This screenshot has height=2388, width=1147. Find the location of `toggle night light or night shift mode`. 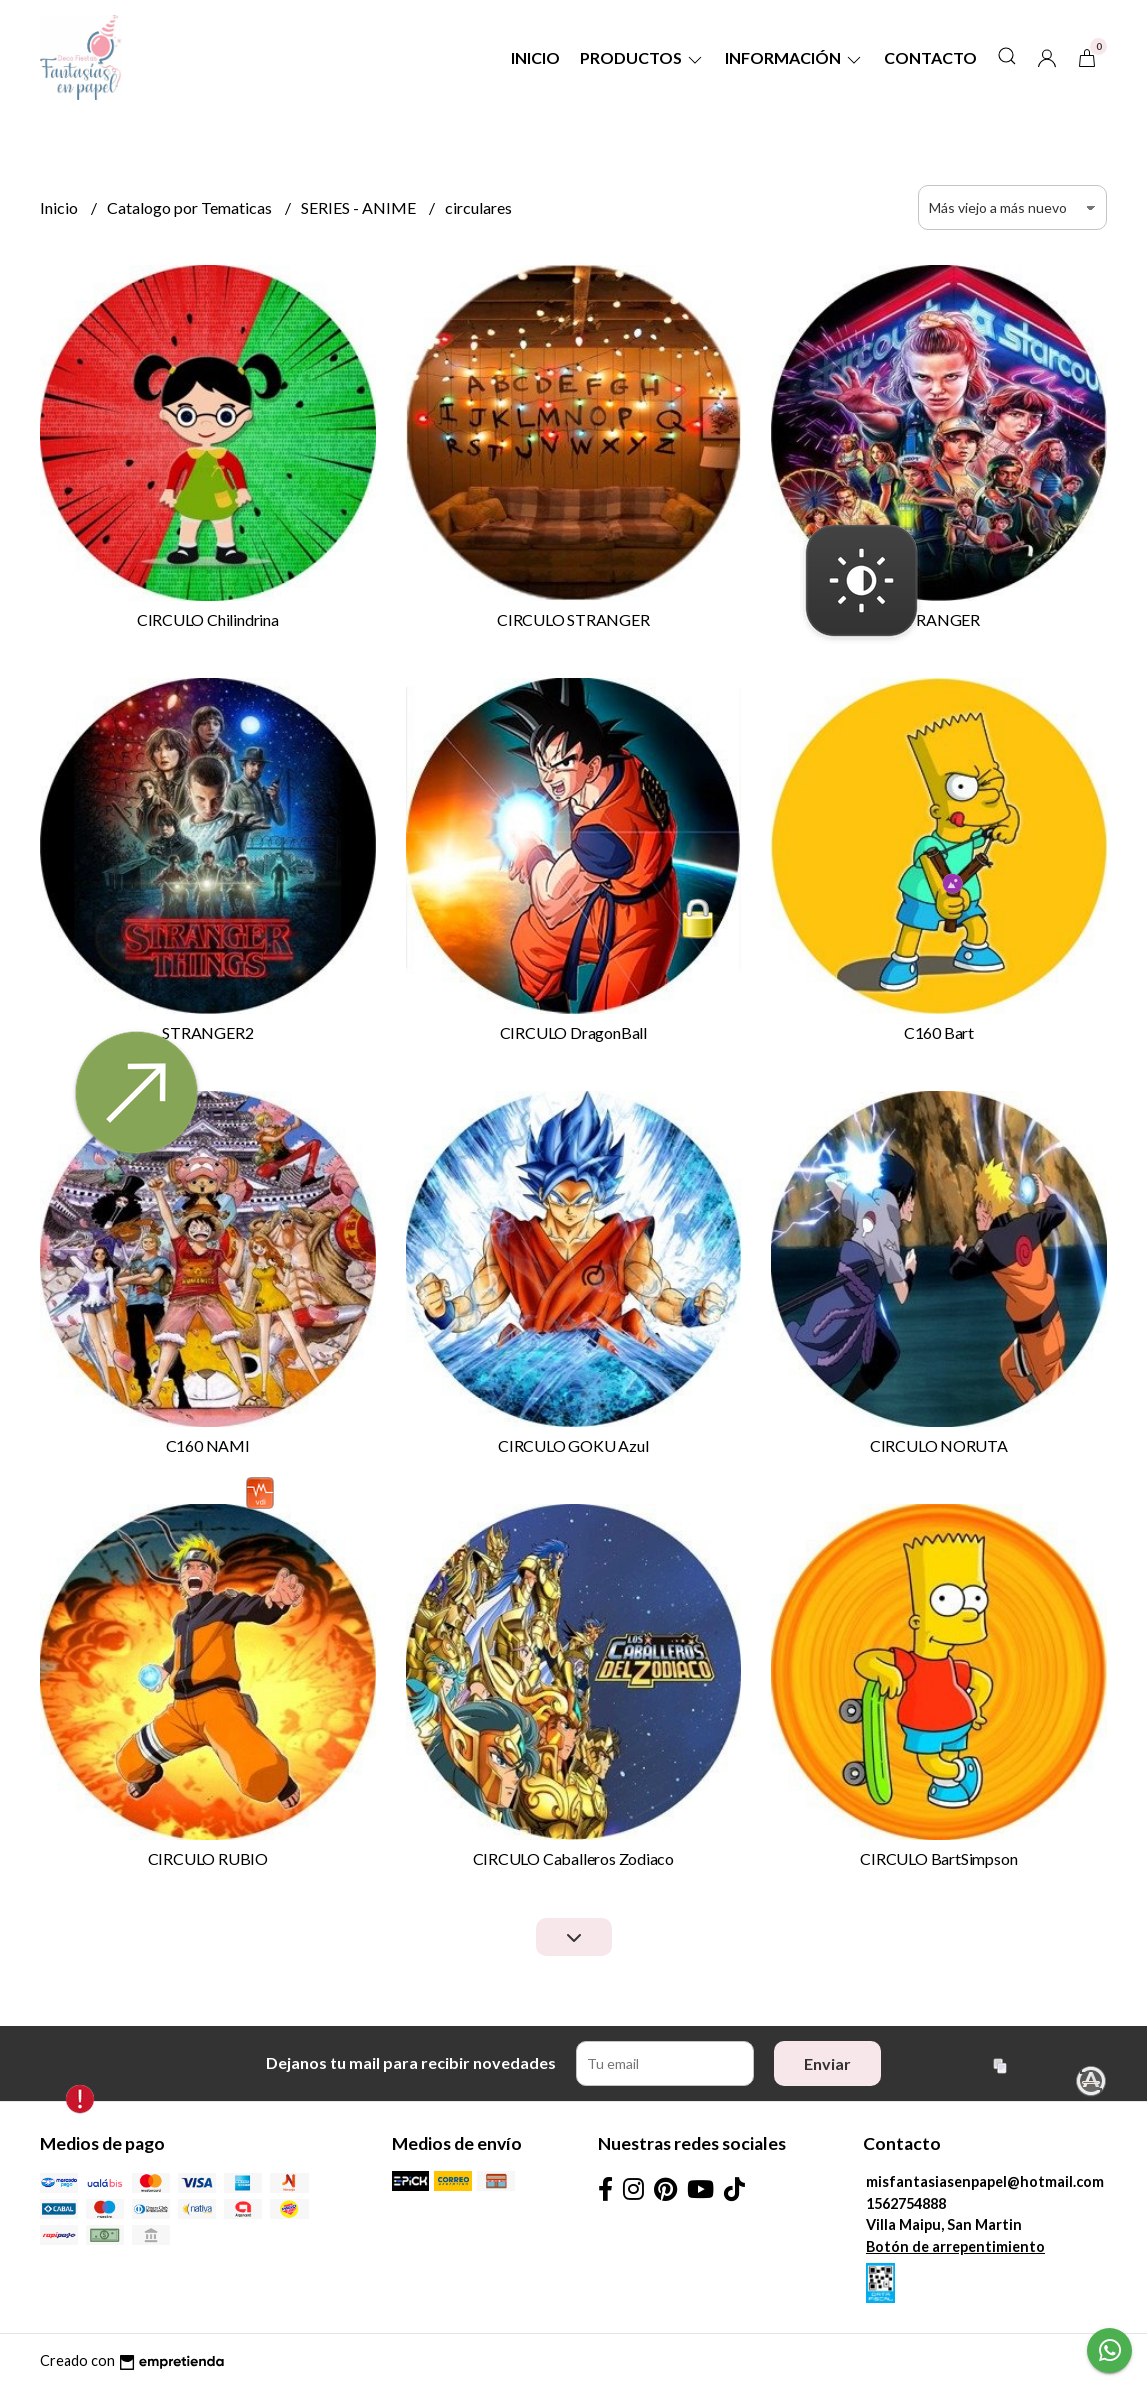

toggle night light or night shift mode is located at coordinates (861, 582).